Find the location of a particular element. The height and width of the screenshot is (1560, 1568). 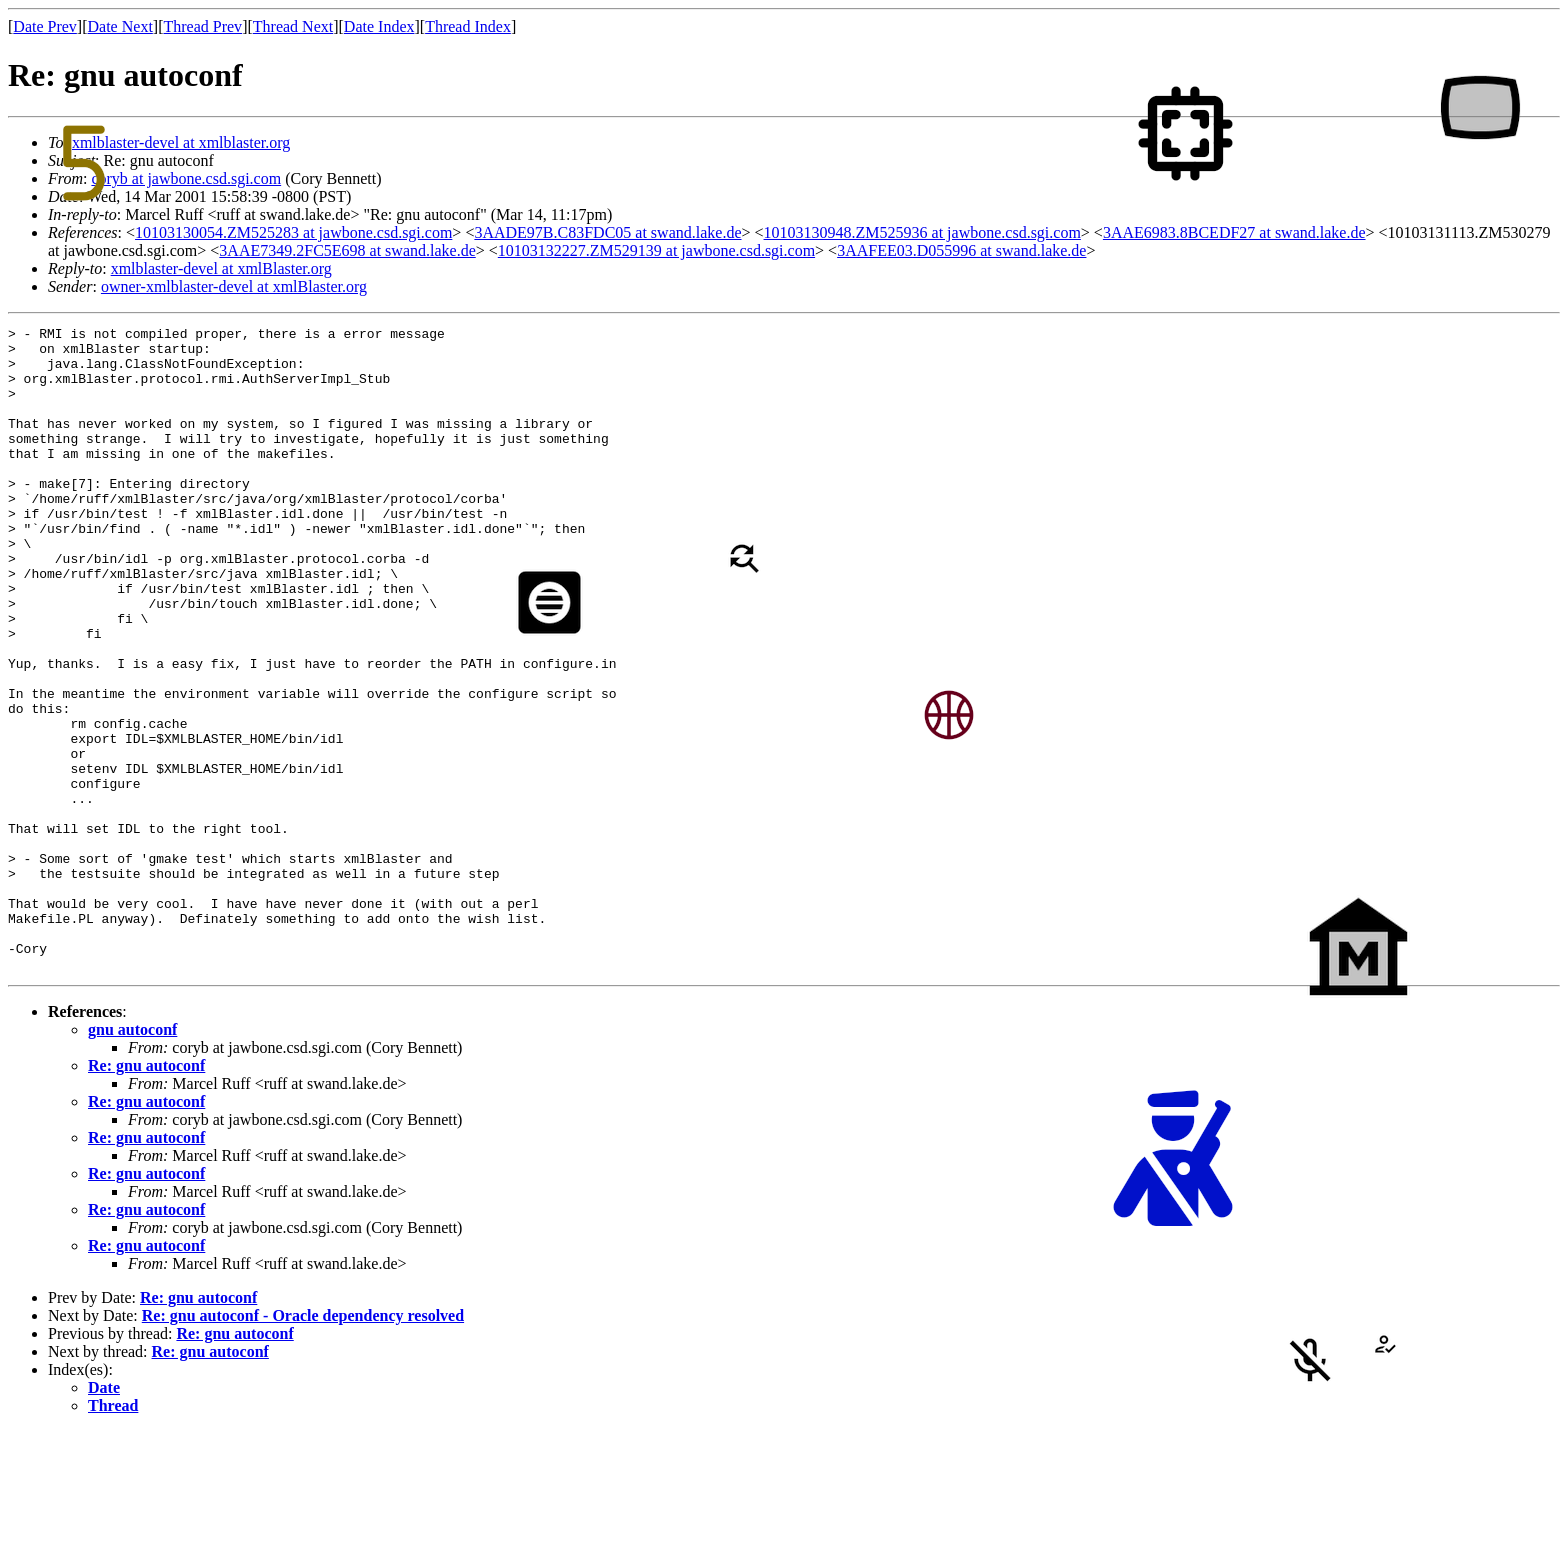

find and replace text or content is located at coordinates (743, 557).